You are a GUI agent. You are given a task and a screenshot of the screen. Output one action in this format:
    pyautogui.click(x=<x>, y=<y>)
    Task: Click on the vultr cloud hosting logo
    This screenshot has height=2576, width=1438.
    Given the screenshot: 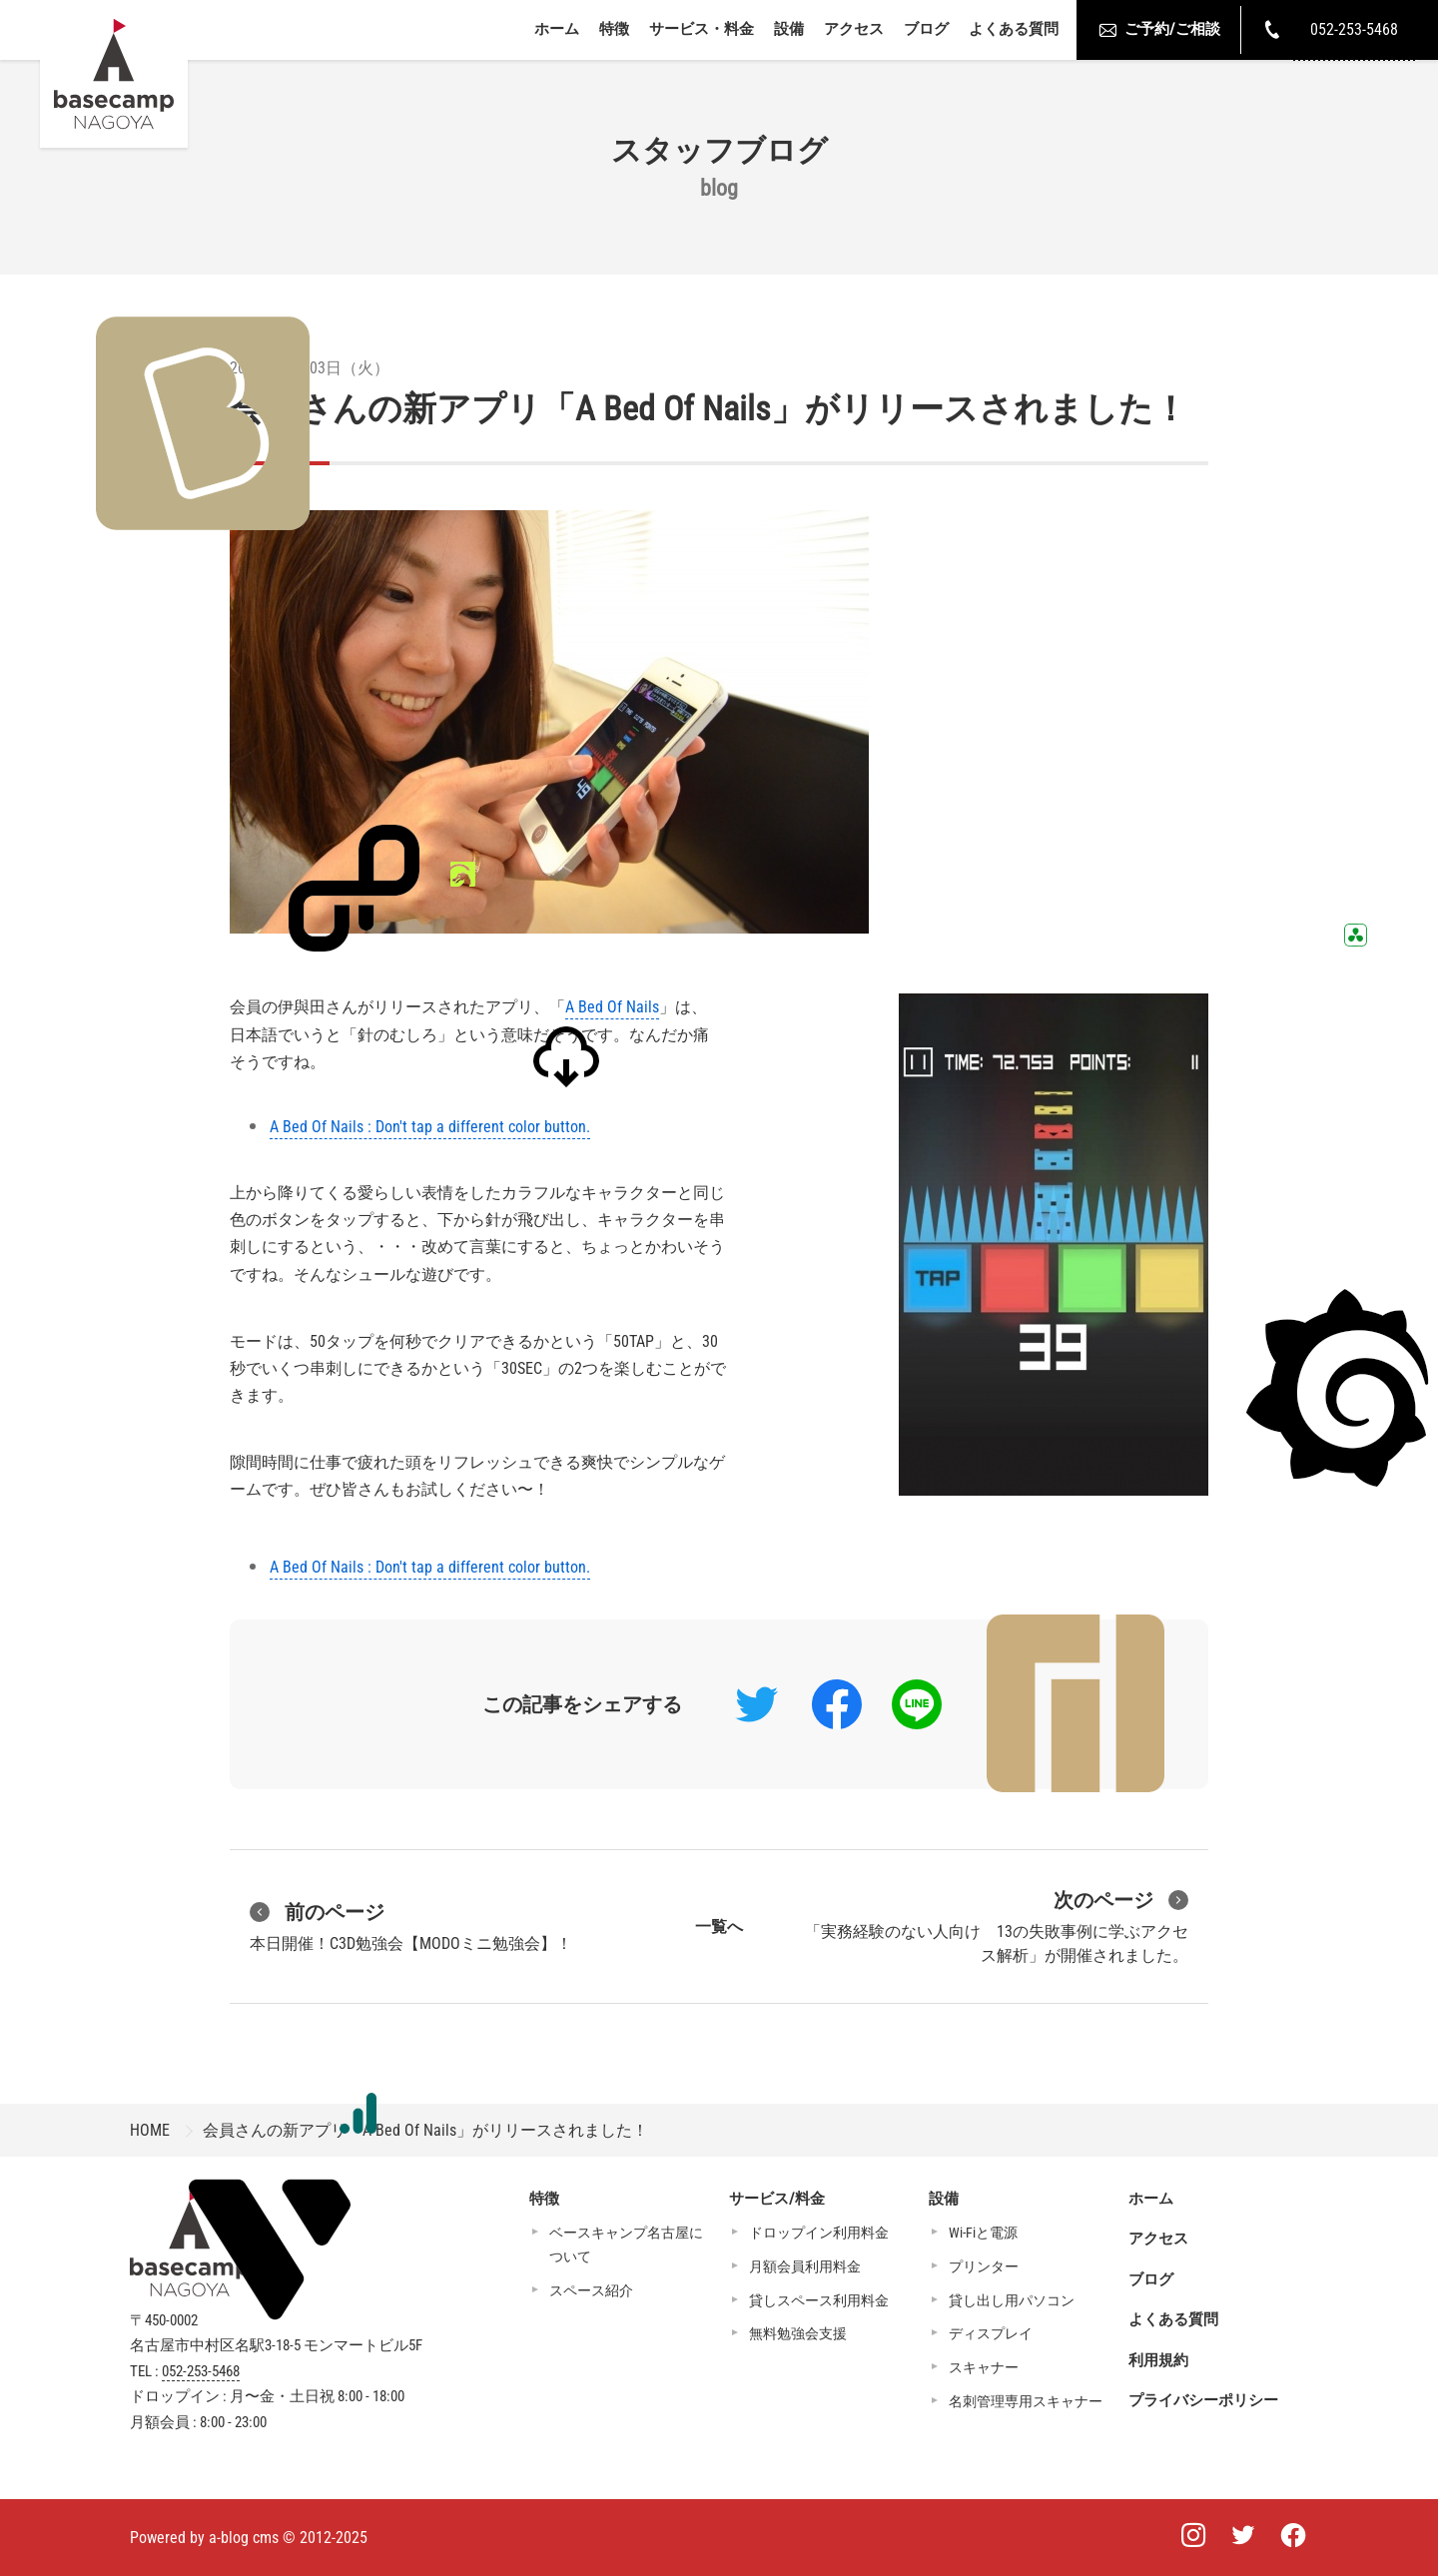 What is the action you would take?
    pyautogui.click(x=270, y=2250)
    